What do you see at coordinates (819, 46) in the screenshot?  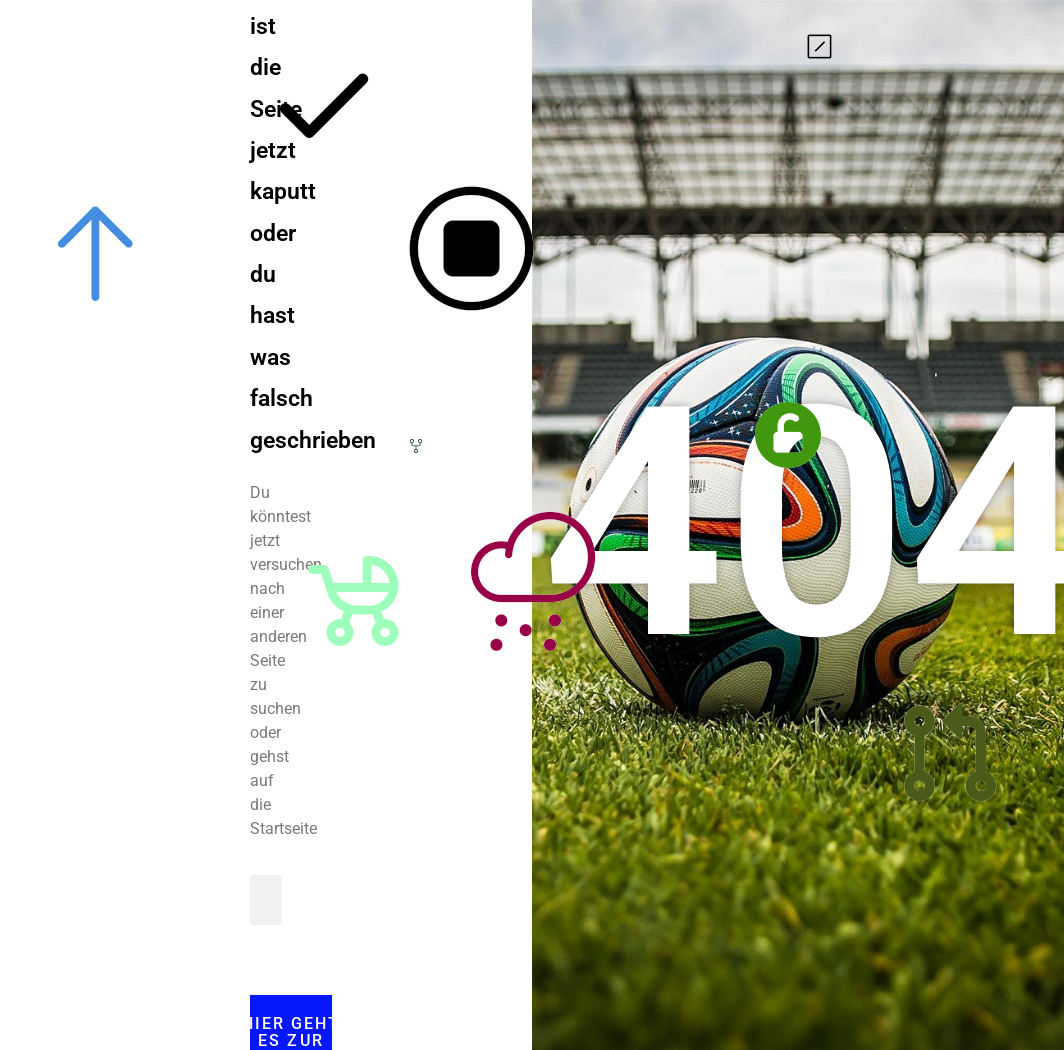 I see `indicates an ignored file in a diff view` at bounding box center [819, 46].